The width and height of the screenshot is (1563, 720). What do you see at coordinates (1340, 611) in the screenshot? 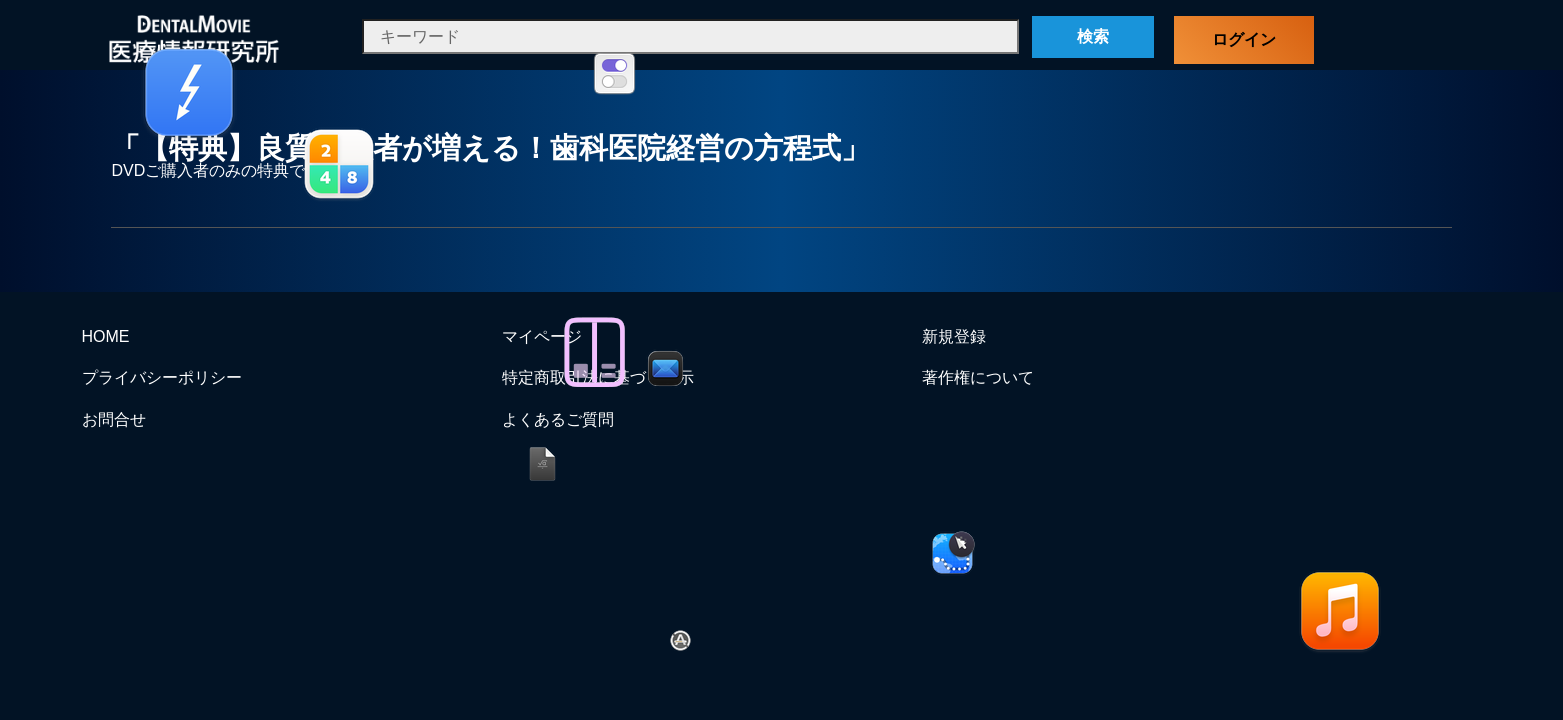
I see `open google play music app` at bounding box center [1340, 611].